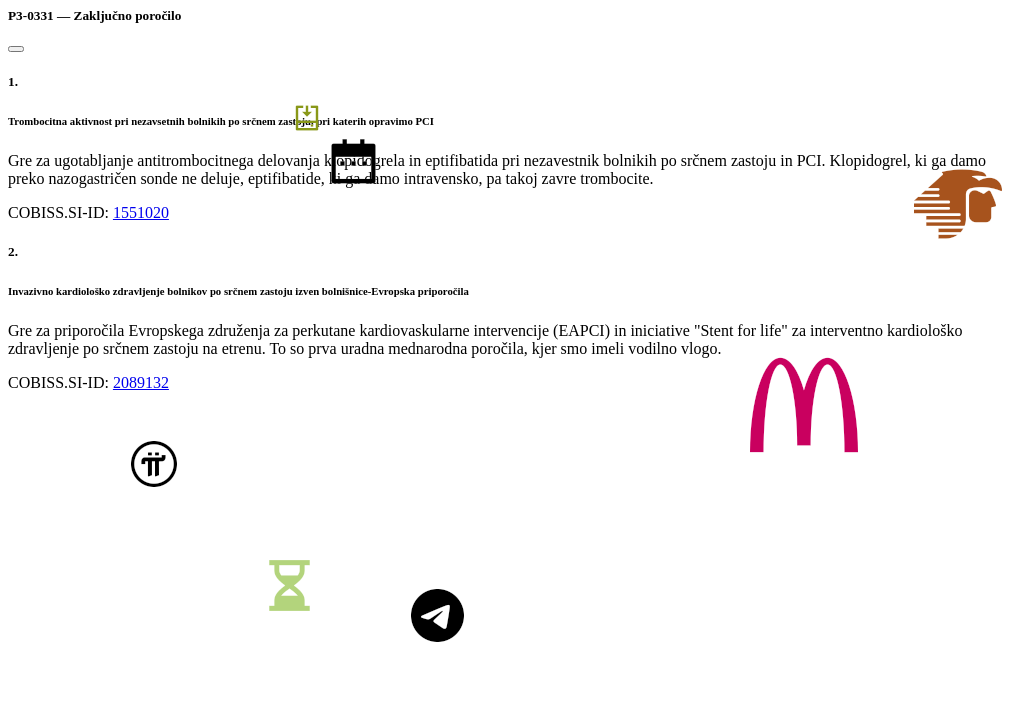 Image resolution: width=1024 pixels, height=720 pixels. I want to click on install an app or software, so click(307, 118).